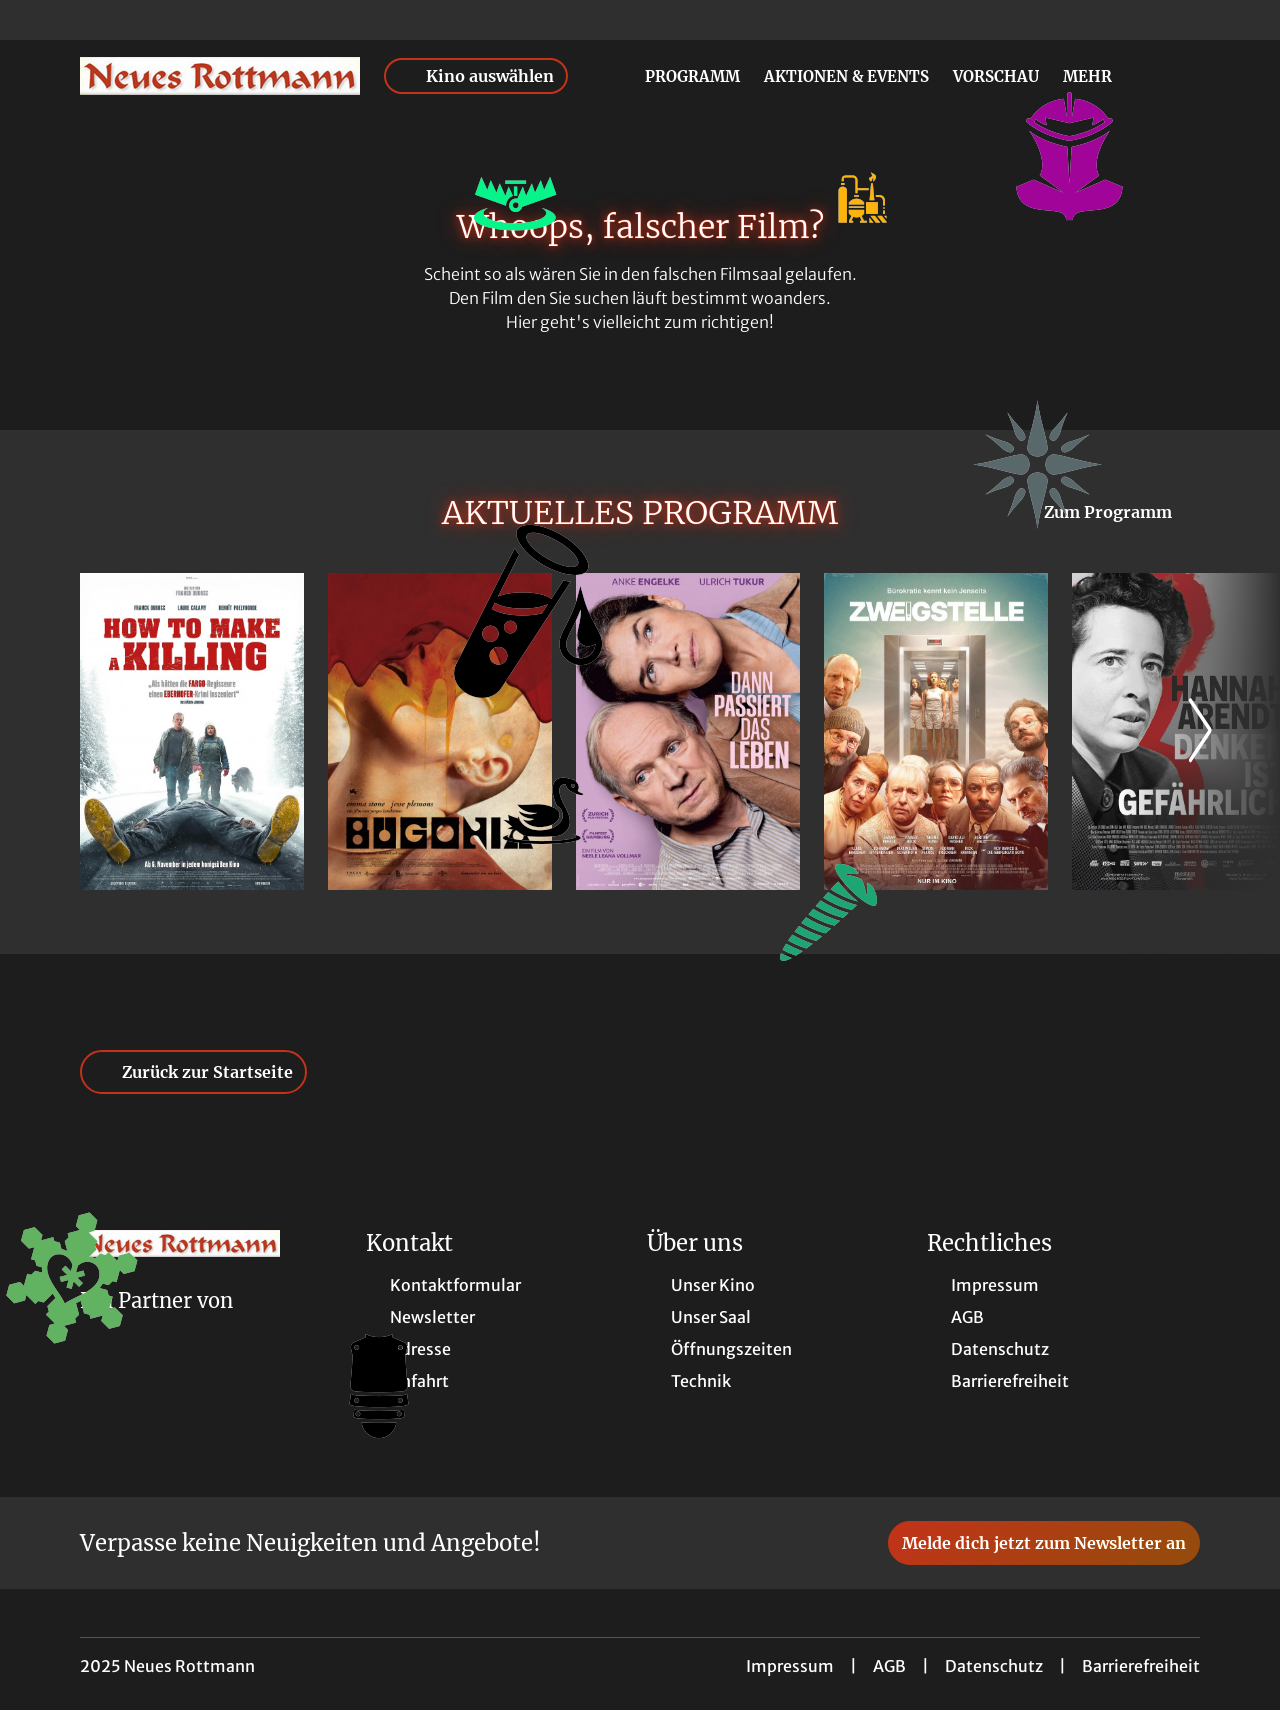 Image resolution: width=1280 pixels, height=1710 pixels. What do you see at coordinates (379, 1386) in the screenshot?
I see `equip body armor to your character` at bounding box center [379, 1386].